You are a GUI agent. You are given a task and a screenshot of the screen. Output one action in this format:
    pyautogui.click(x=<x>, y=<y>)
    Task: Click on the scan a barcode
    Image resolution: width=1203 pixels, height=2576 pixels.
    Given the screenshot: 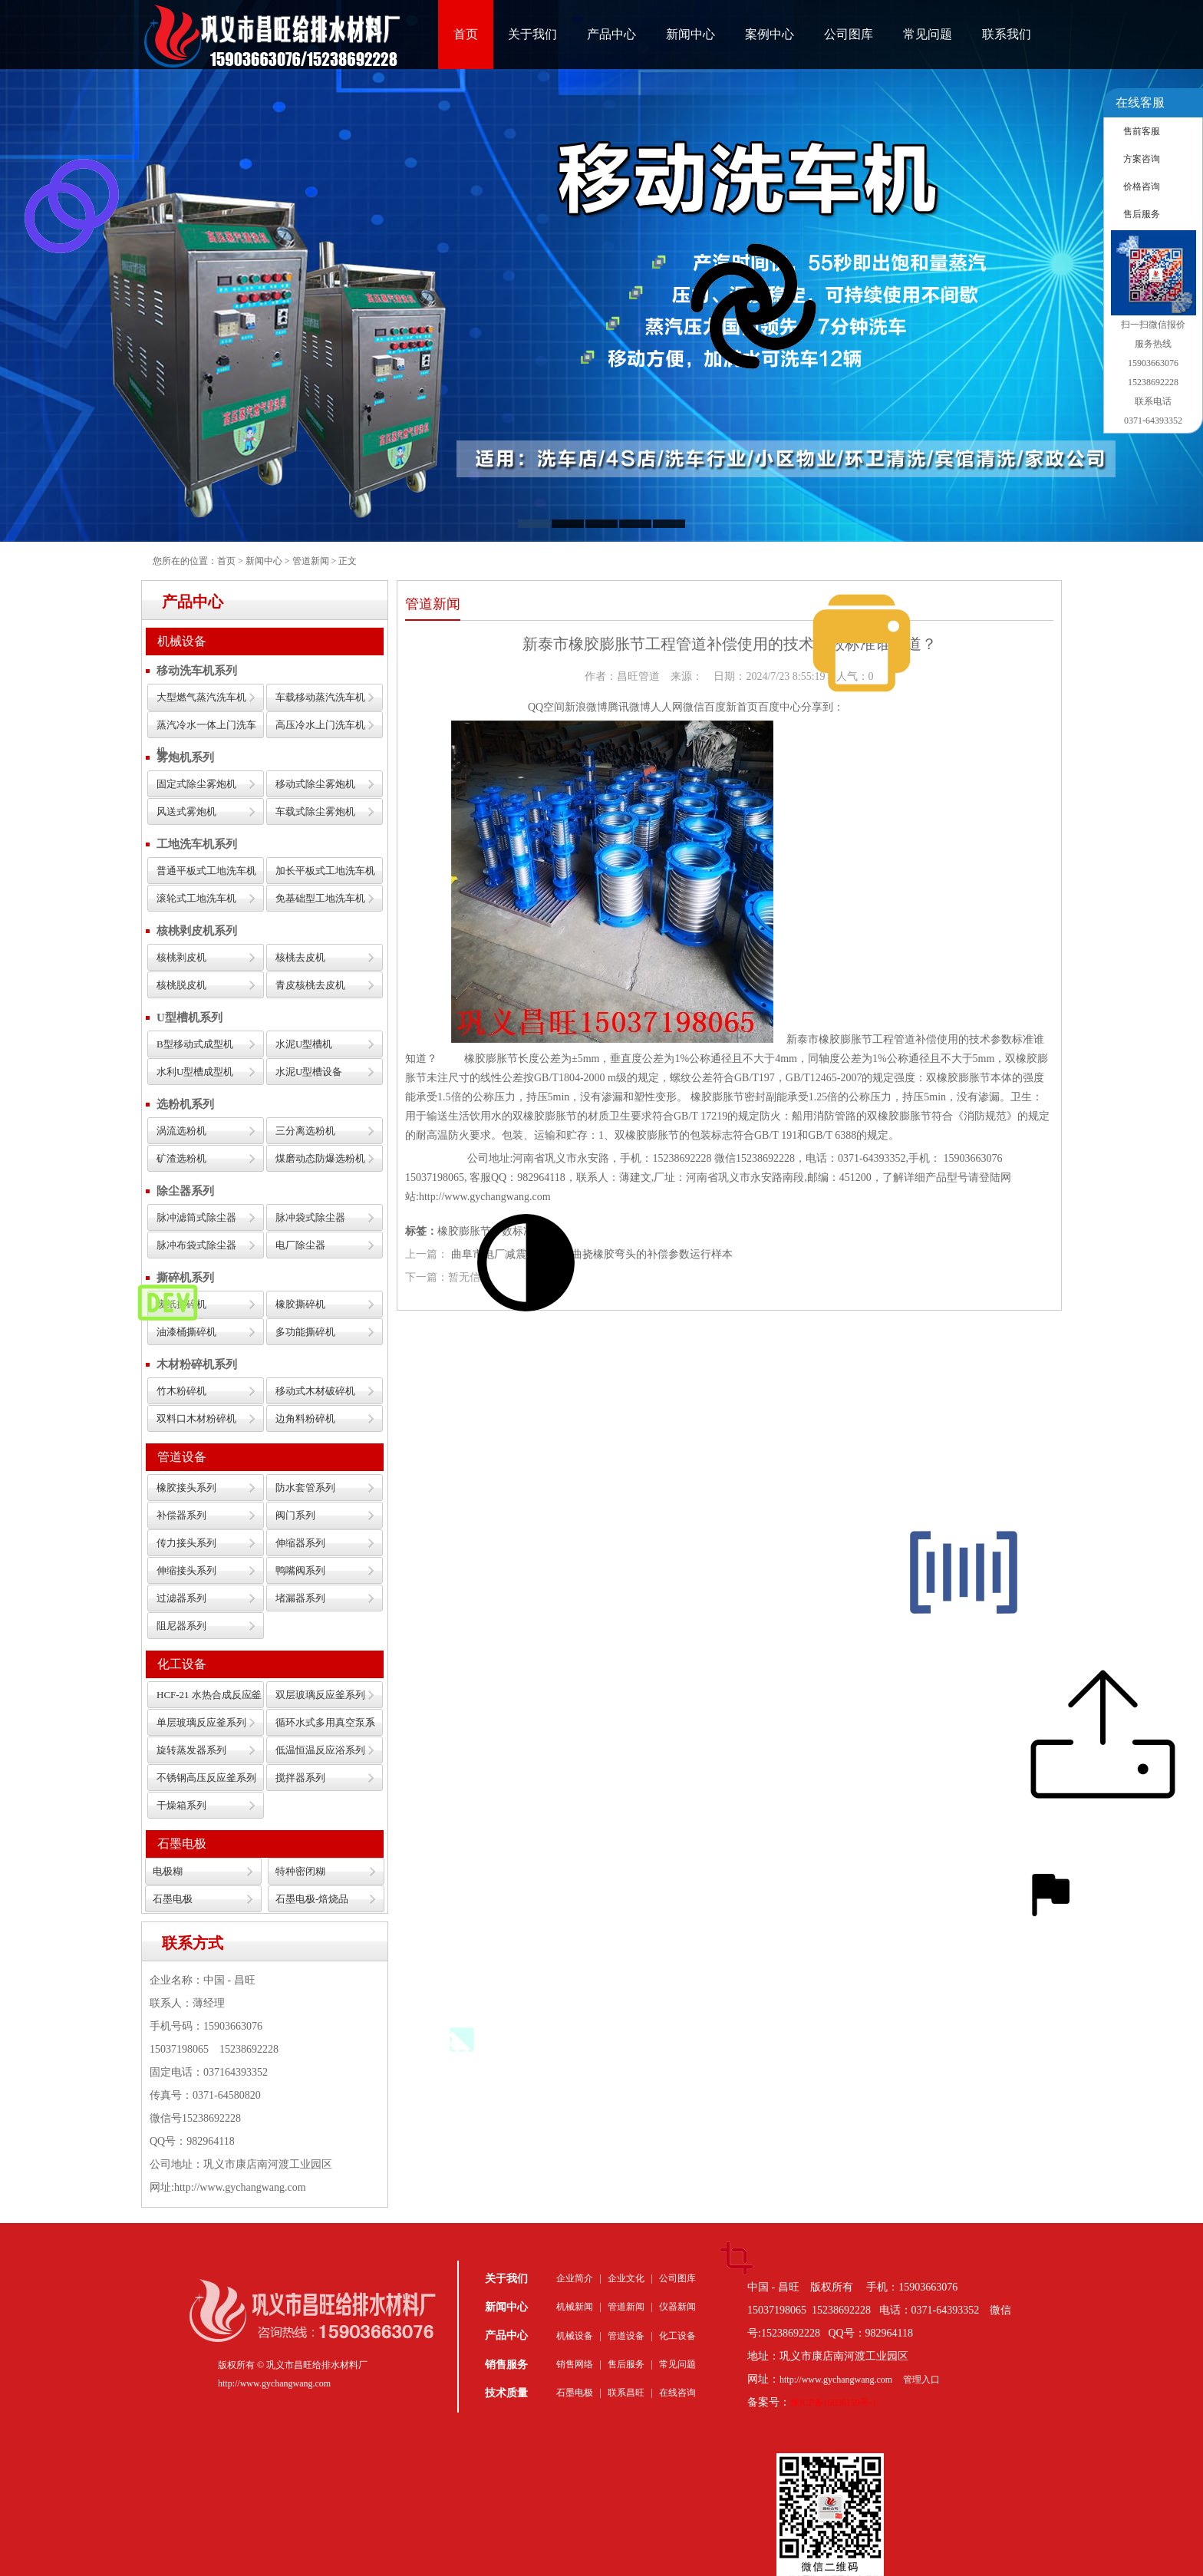 What is the action you would take?
    pyautogui.click(x=964, y=1572)
    